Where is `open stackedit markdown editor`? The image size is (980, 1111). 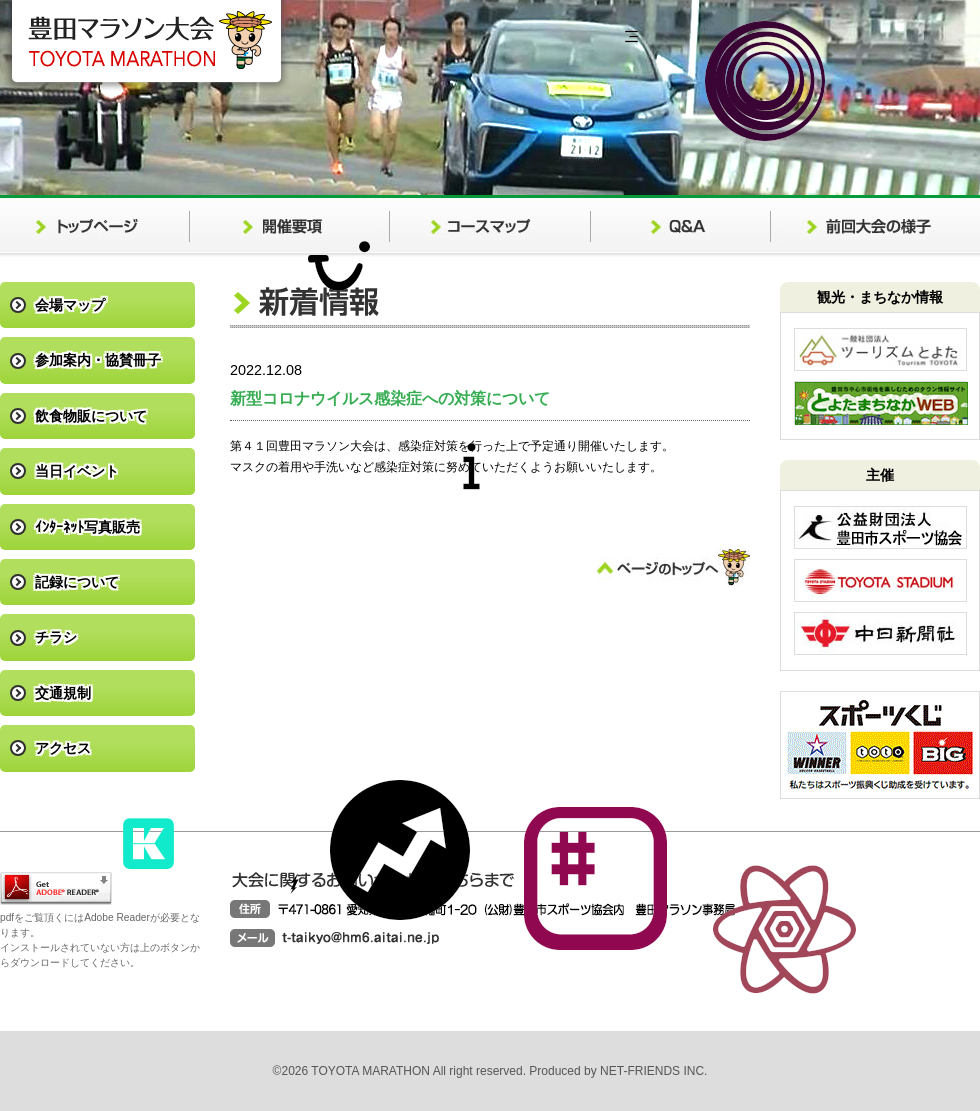
open stackedit markdown editor is located at coordinates (595, 878).